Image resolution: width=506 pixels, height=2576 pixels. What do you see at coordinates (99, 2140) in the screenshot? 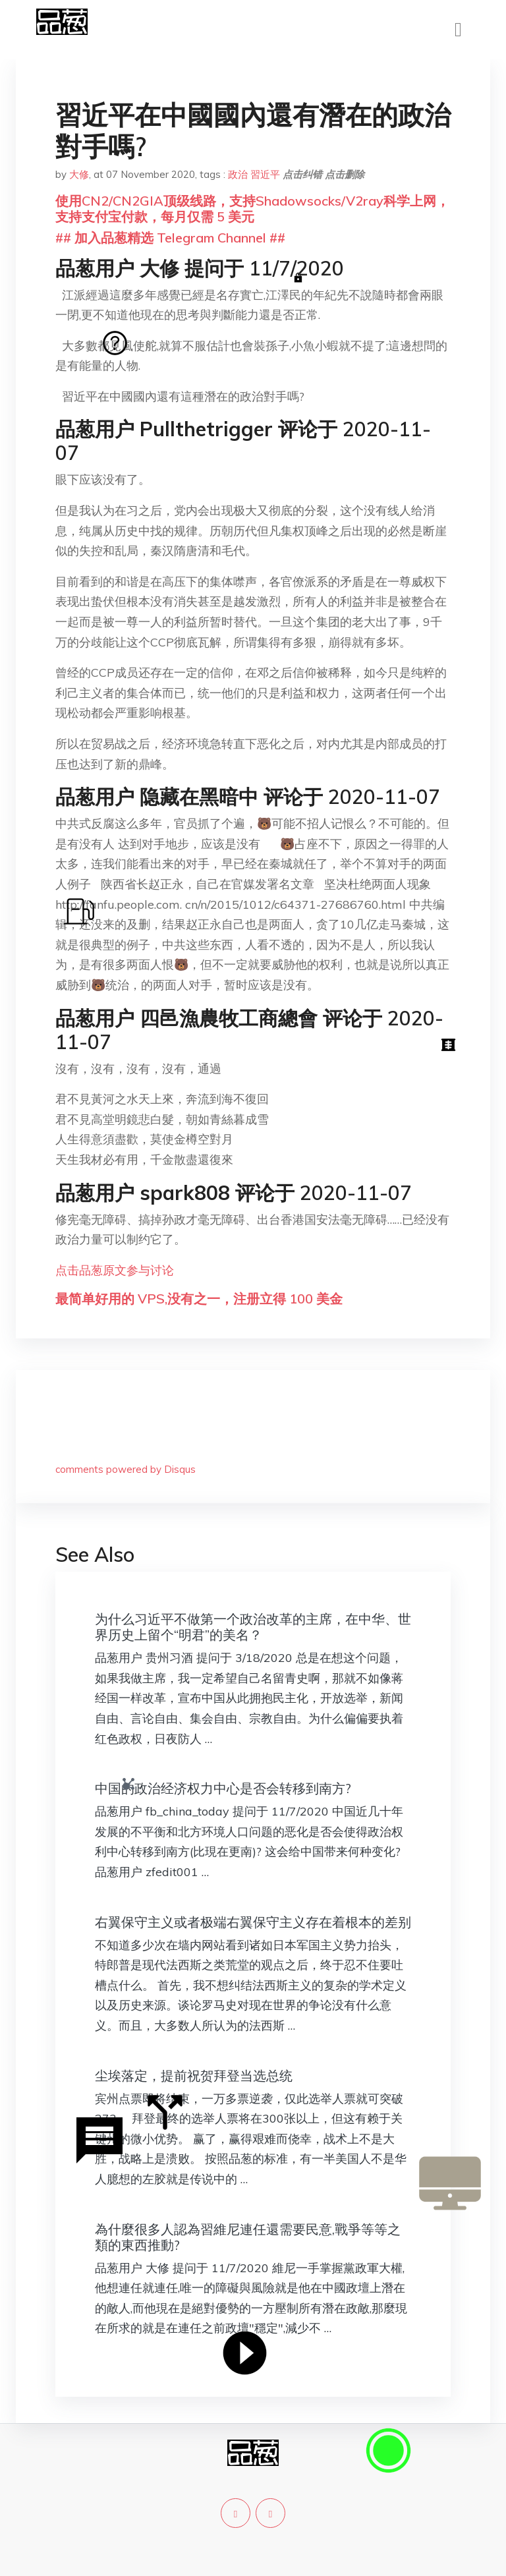
I see `open messaging or chat` at bounding box center [99, 2140].